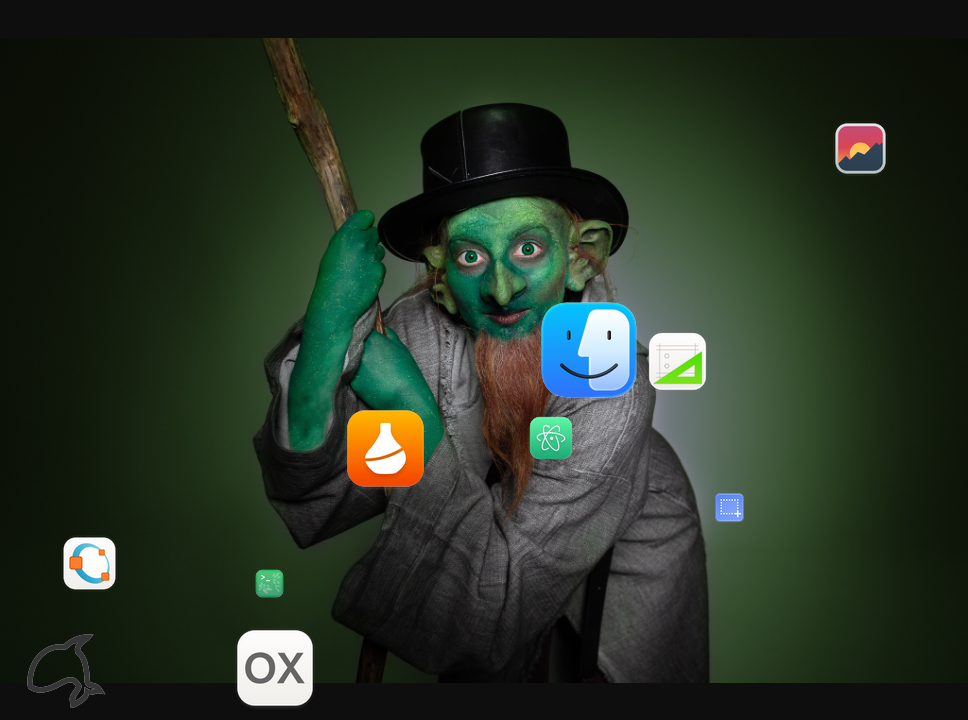 Image resolution: width=968 pixels, height=720 pixels. What do you see at coordinates (729, 507) in the screenshot?
I see `take a screenshot` at bounding box center [729, 507].